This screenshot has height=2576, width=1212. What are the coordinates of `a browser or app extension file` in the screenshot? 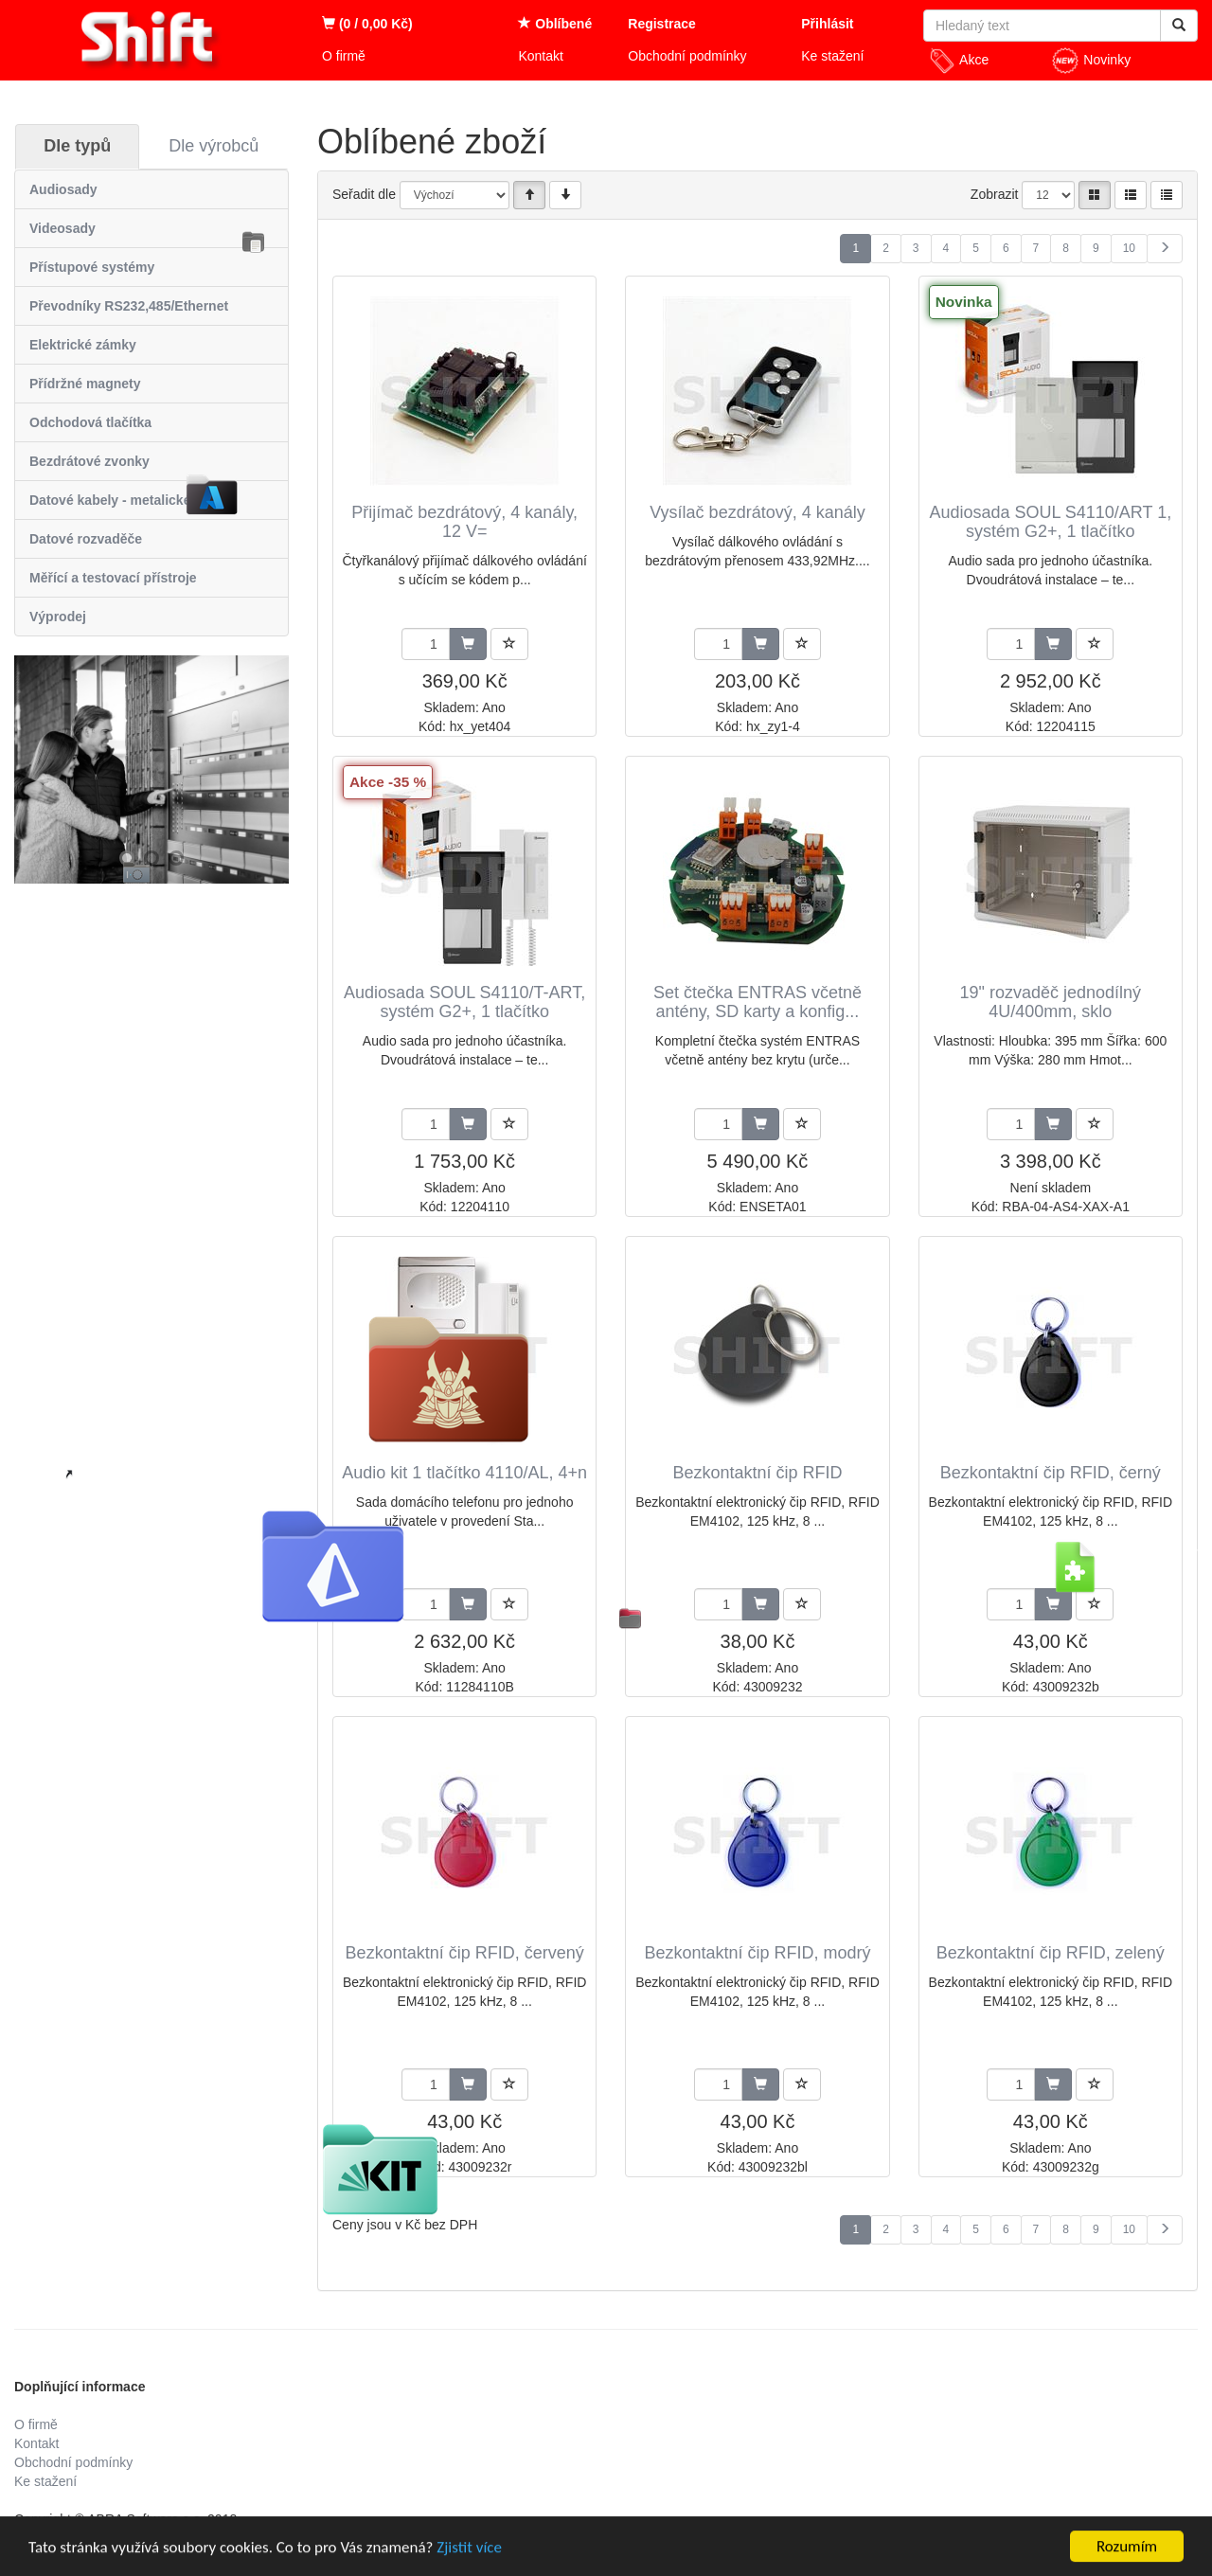 It's located at (1126, 1567).